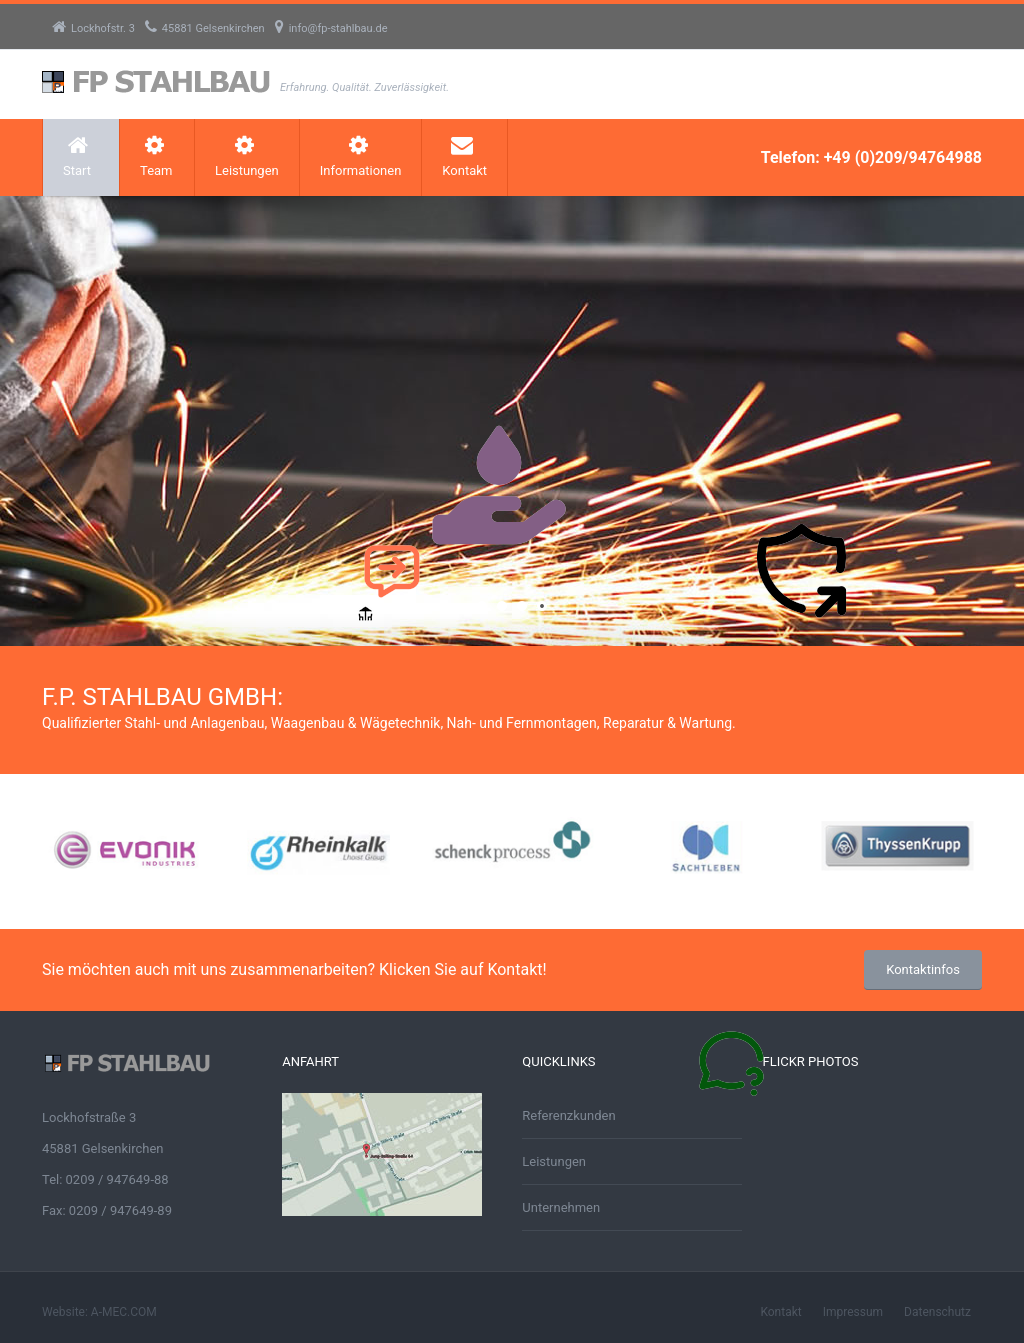 The width and height of the screenshot is (1024, 1343). Describe the element at coordinates (499, 485) in the screenshot. I see `access water conservation settings` at that location.